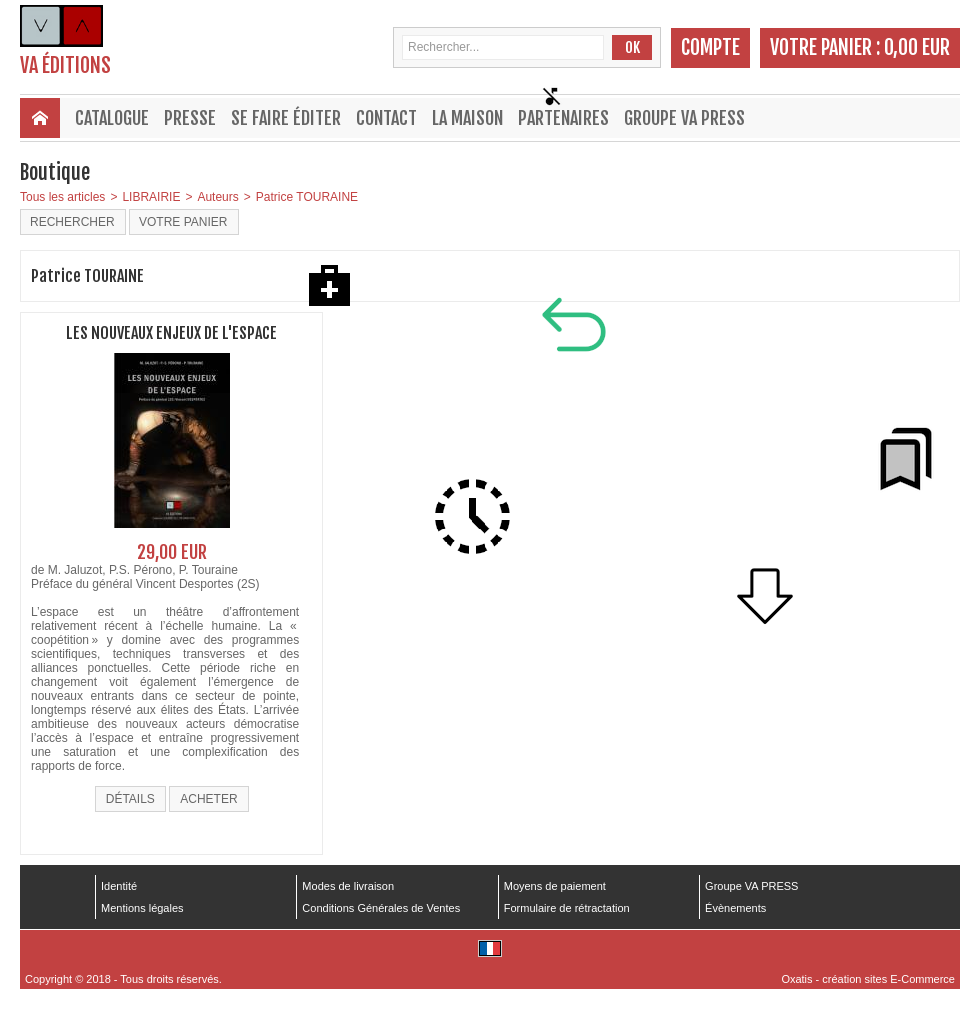 This screenshot has width=980, height=1009. Describe the element at coordinates (574, 327) in the screenshot. I see `undo last action` at that location.